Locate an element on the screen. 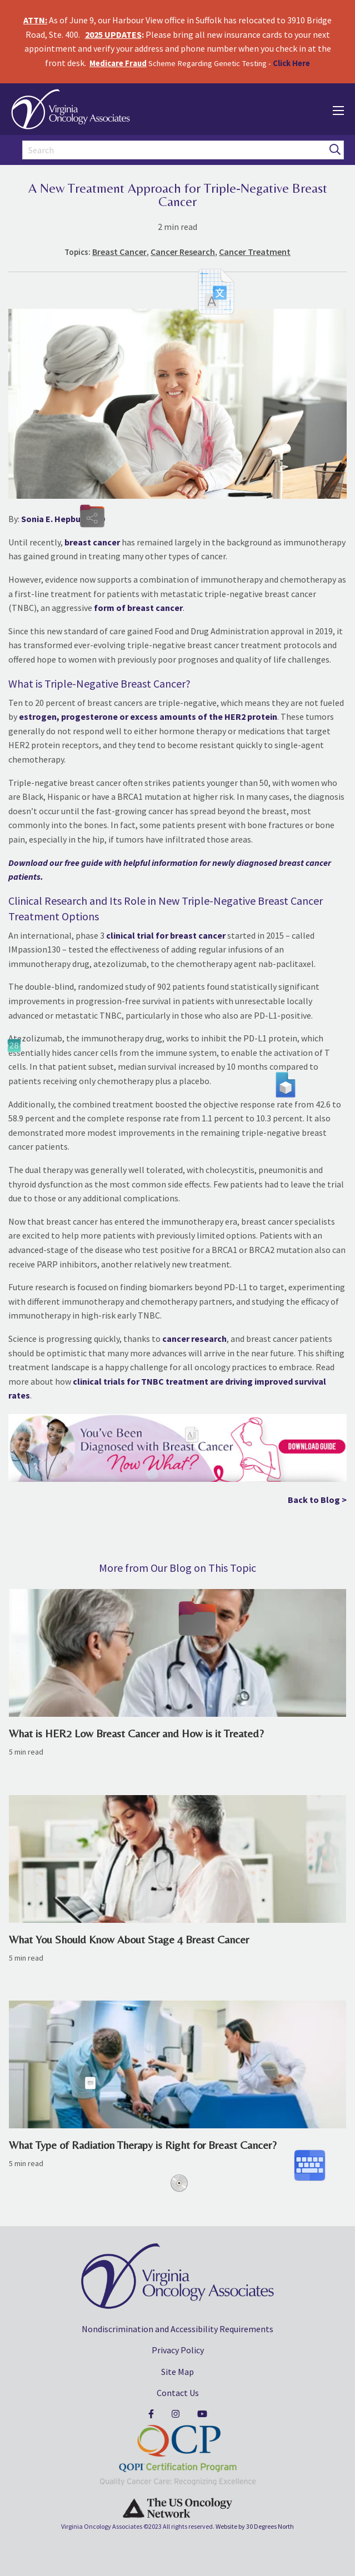 This screenshot has width=355, height=2576. indicates a blank CD-R disc ready for burning is located at coordinates (179, 2183).